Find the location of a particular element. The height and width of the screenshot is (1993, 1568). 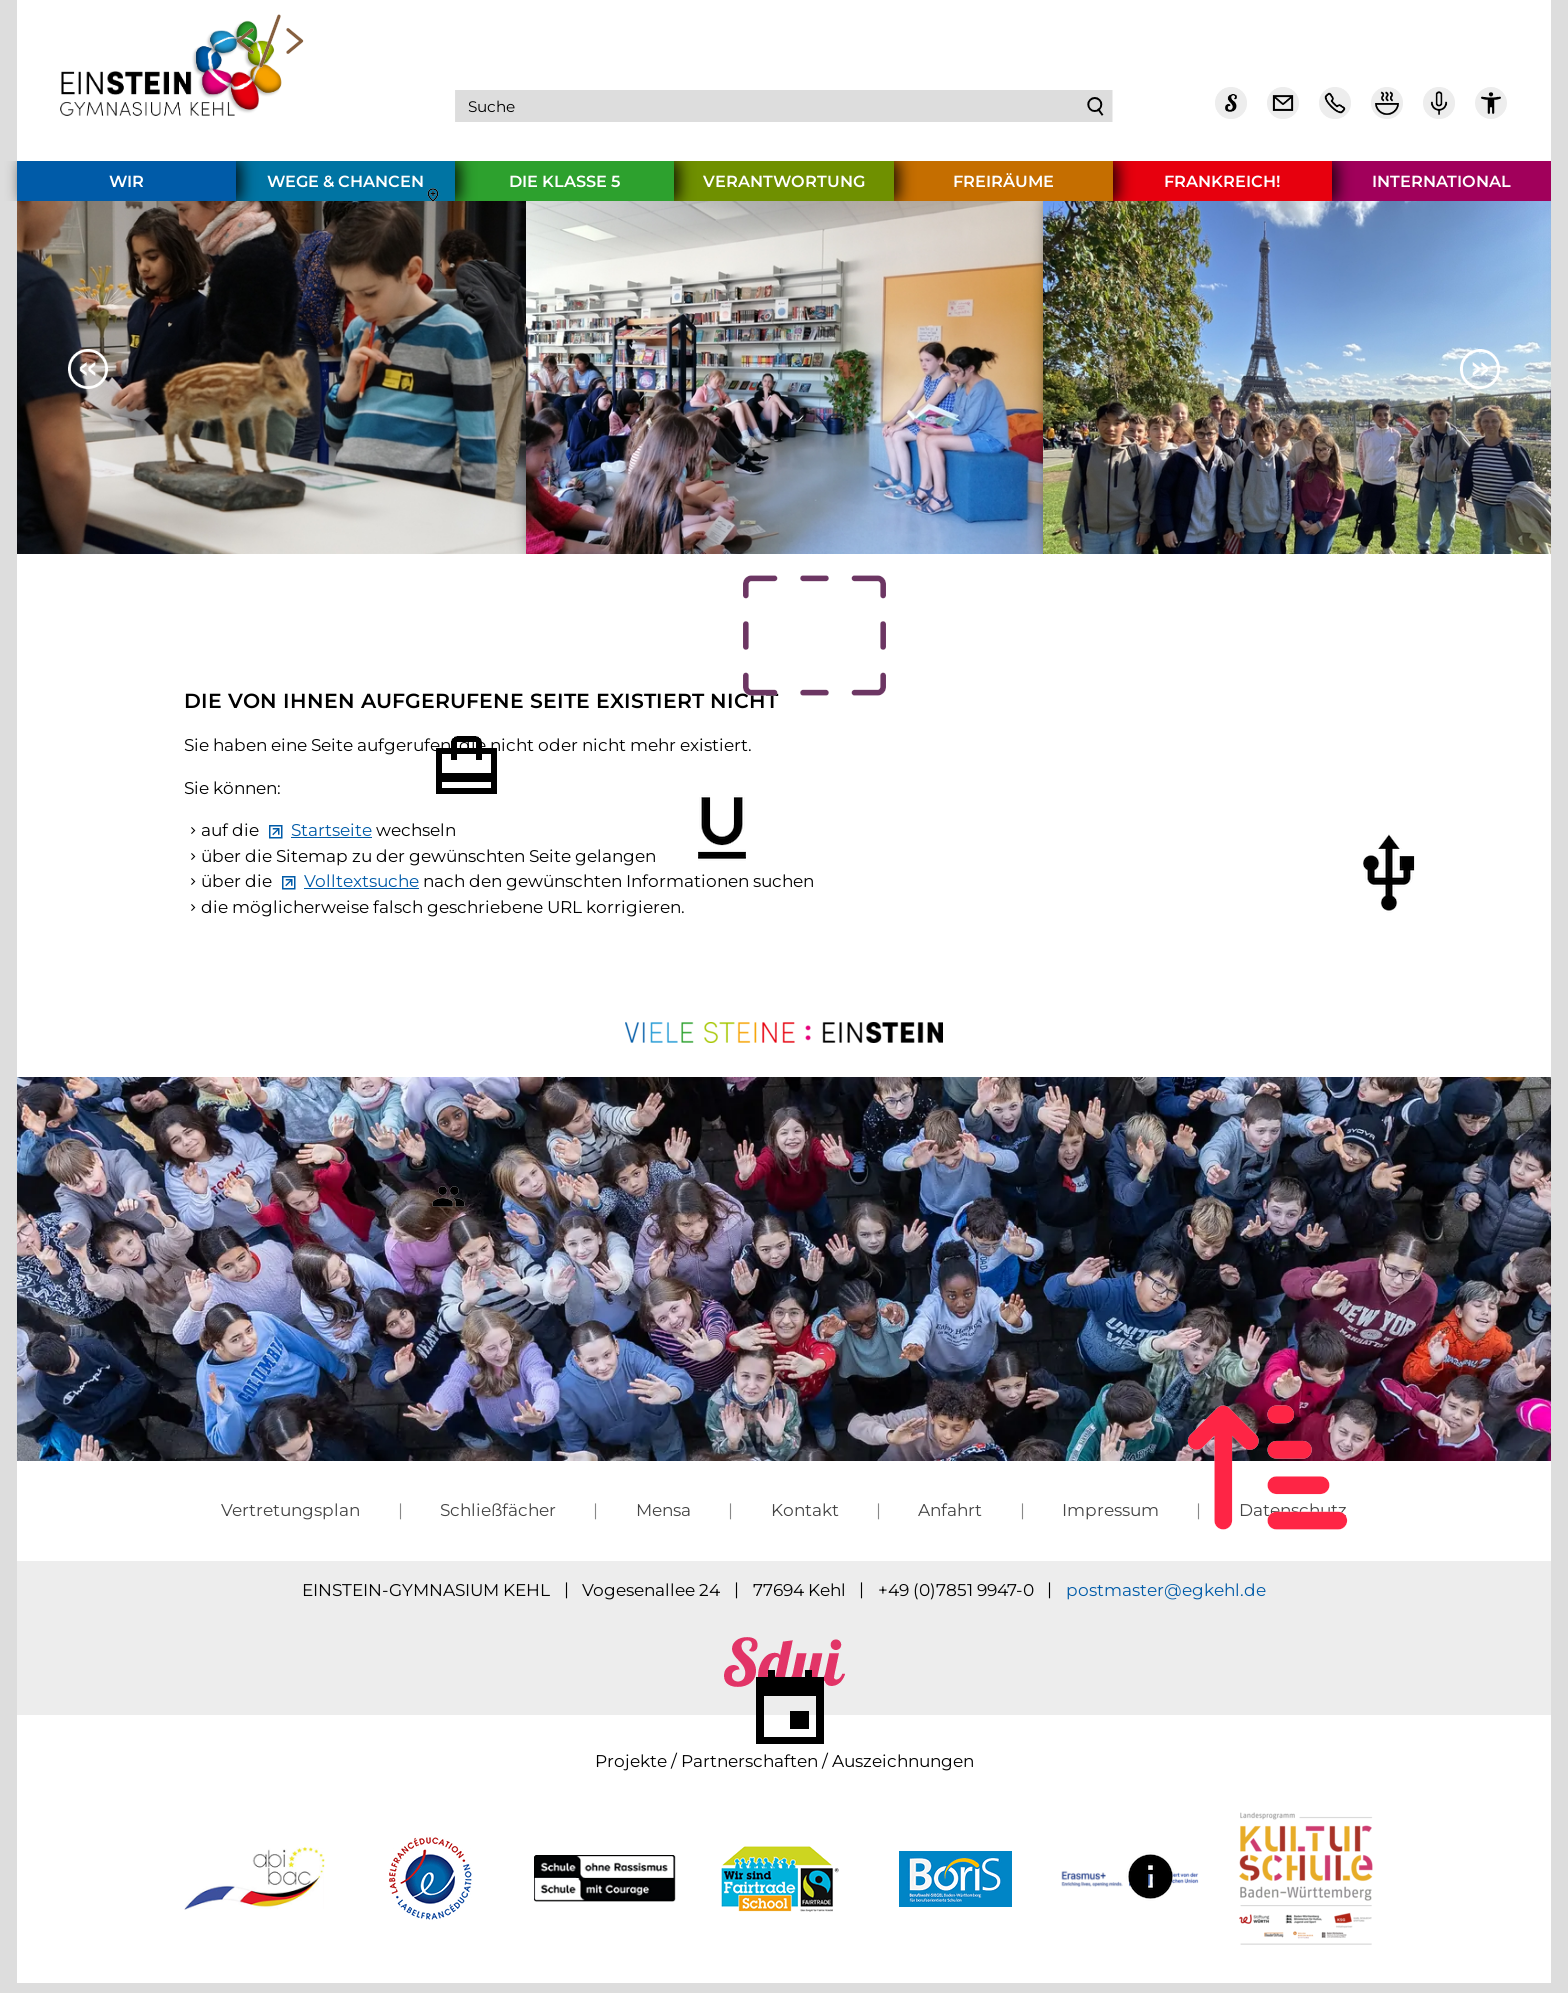

view calendar or scheduled events is located at coordinates (790, 1707).